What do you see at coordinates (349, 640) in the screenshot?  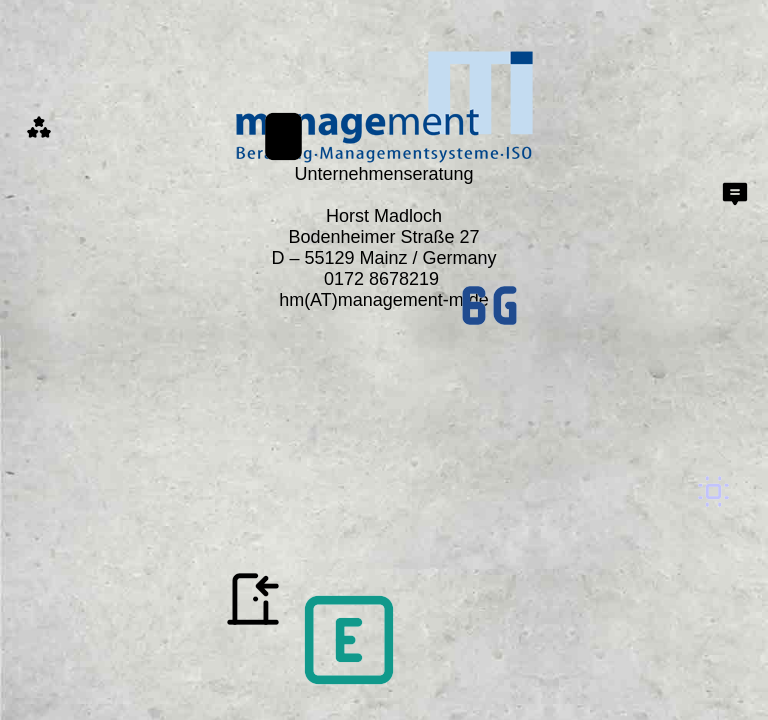 I see `indicates an "E" rating or classification` at bounding box center [349, 640].